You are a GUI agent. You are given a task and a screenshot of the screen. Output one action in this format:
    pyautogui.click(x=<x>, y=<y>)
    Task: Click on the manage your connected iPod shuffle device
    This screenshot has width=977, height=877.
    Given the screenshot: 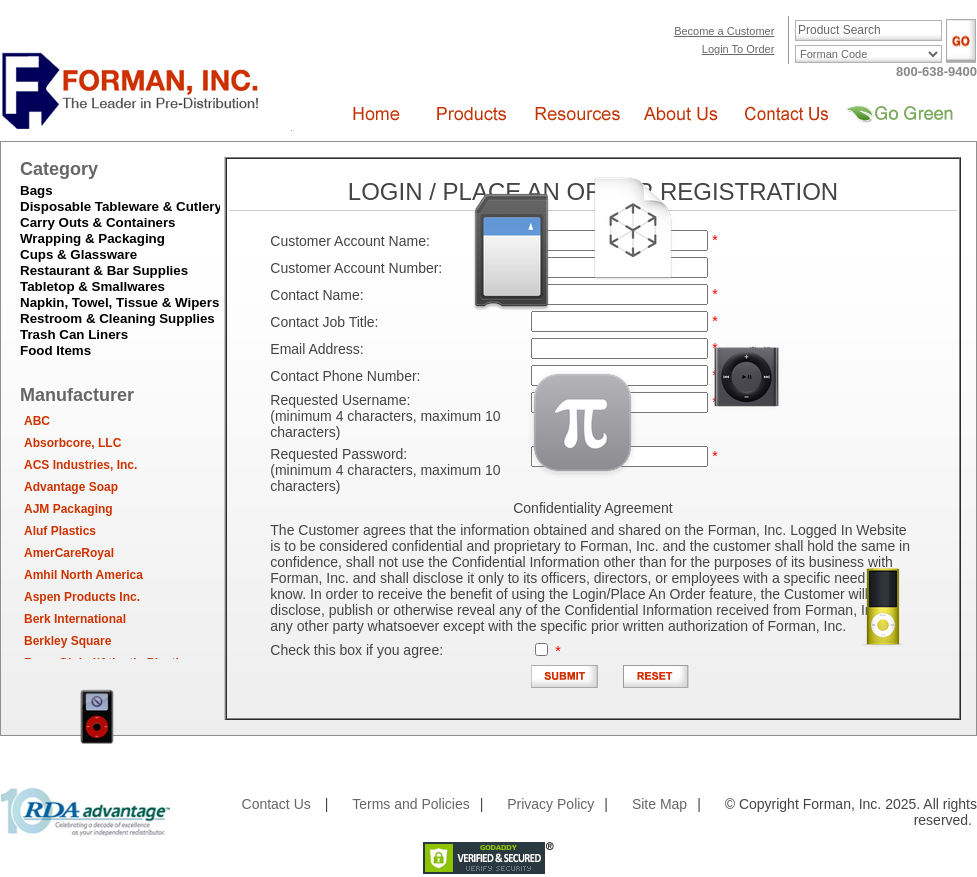 What is the action you would take?
    pyautogui.click(x=746, y=376)
    